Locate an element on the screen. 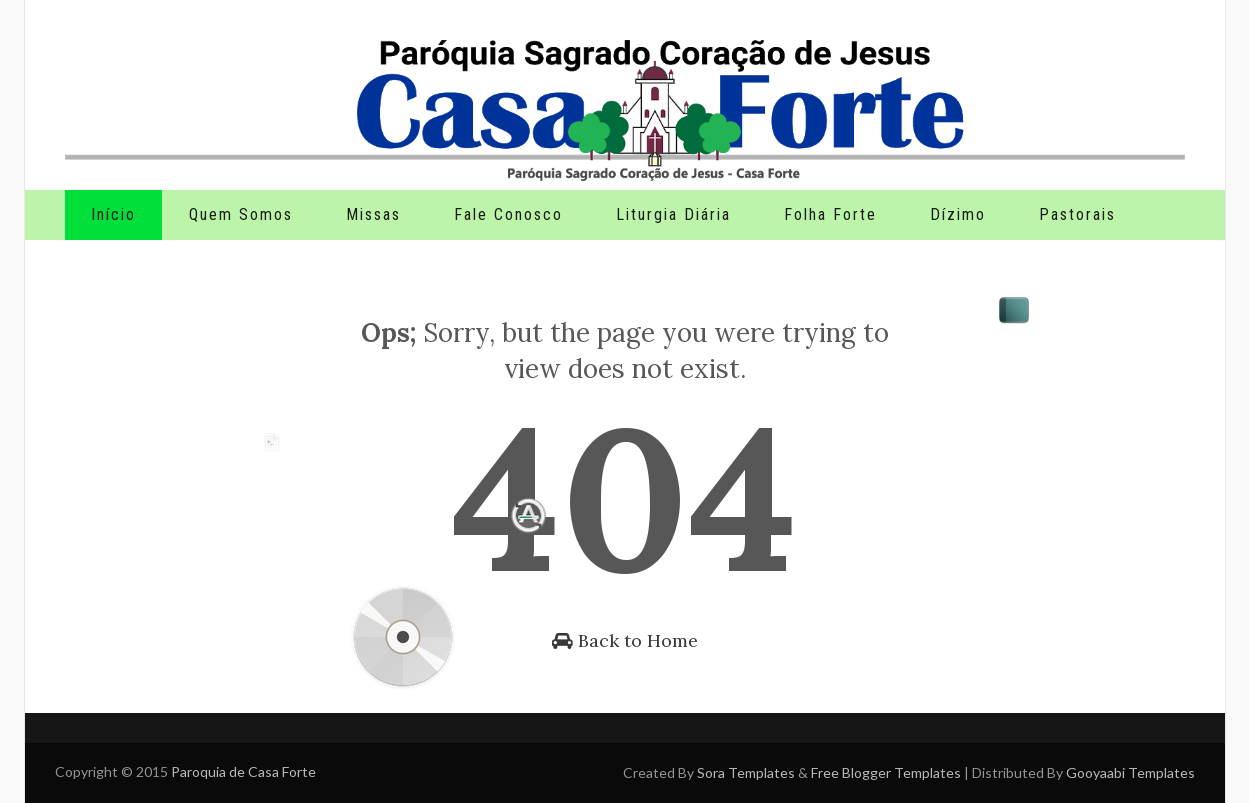 The width and height of the screenshot is (1249, 803). open the software updater application is located at coordinates (528, 515).